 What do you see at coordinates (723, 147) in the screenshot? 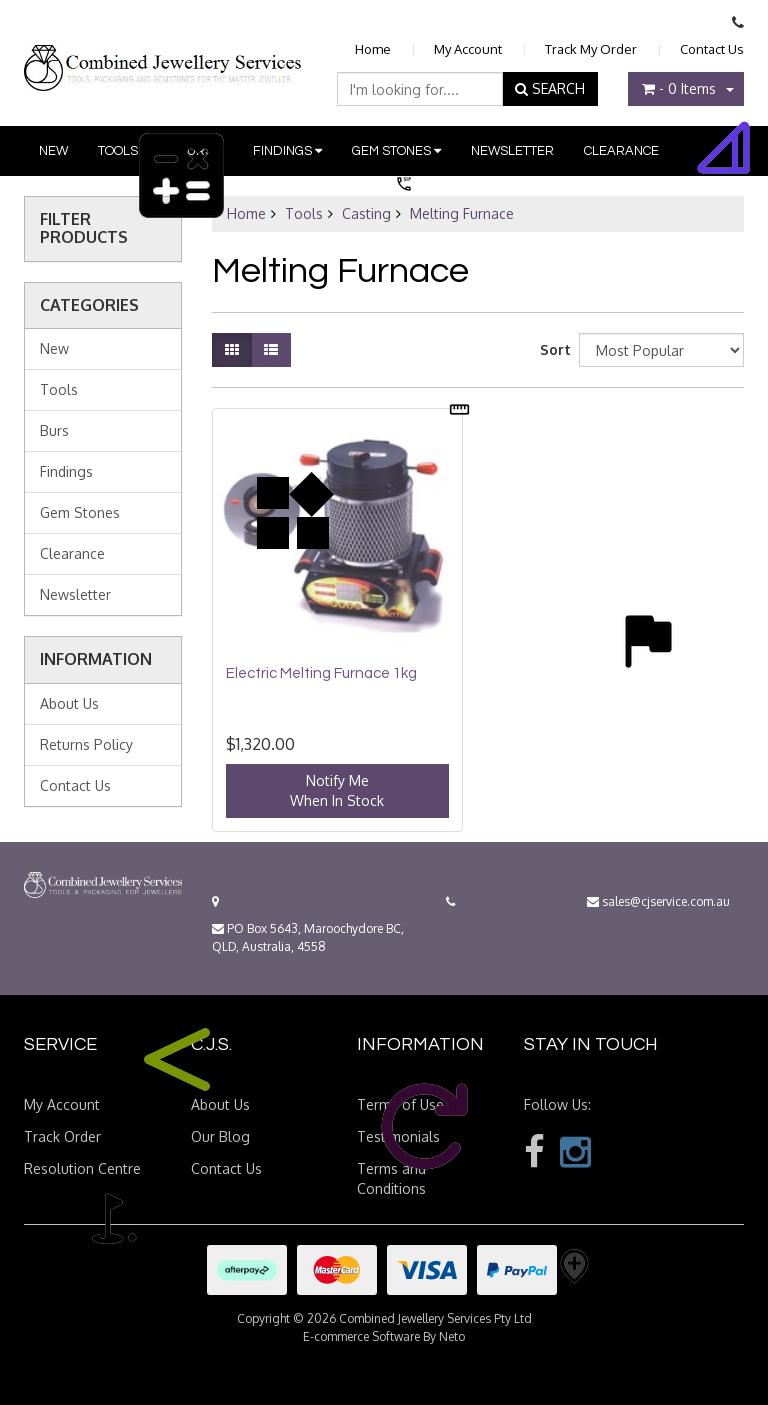
I see `indicates strong cellular signal strength` at bounding box center [723, 147].